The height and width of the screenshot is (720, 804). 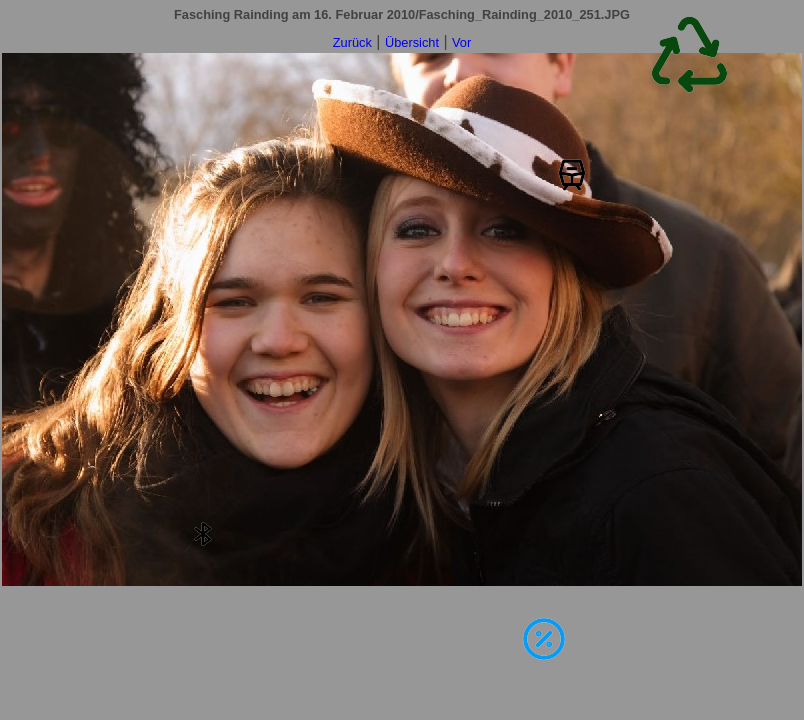 What do you see at coordinates (572, 174) in the screenshot?
I see `access regional train schedules` at bounding box center [572, 174].